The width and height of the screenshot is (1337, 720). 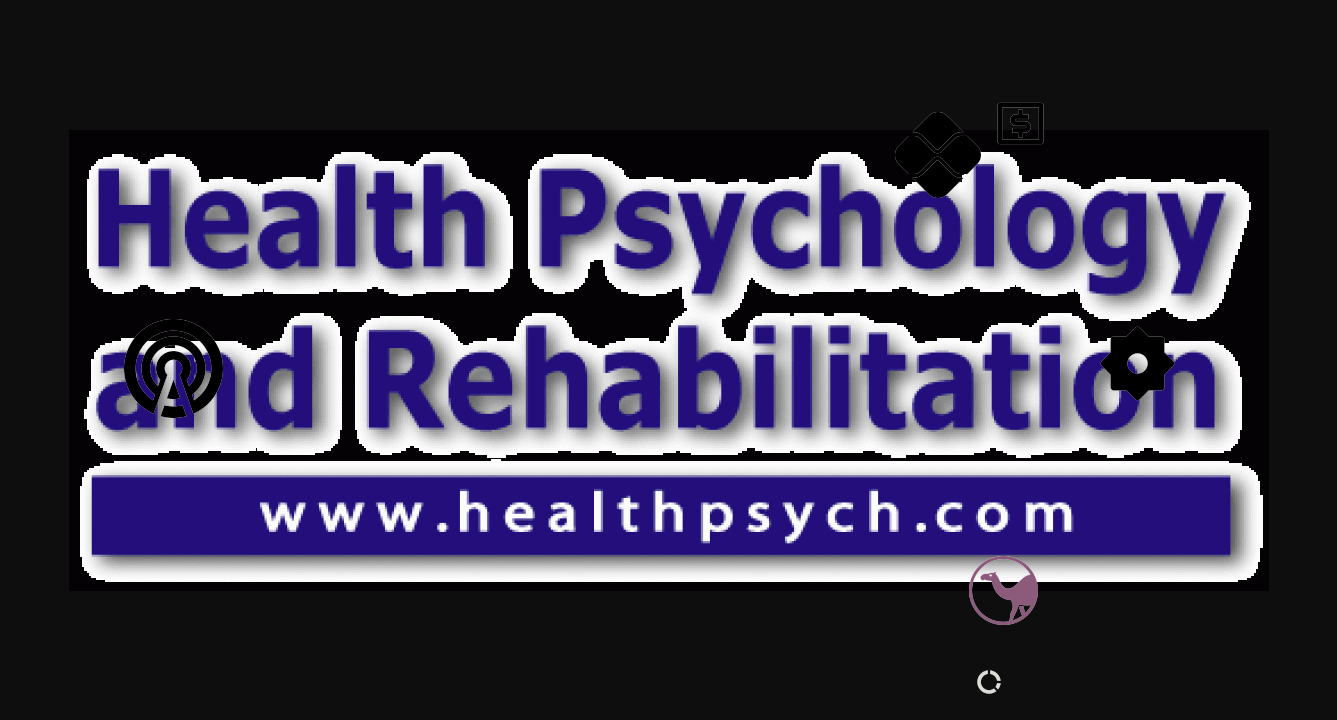 I want to click on pix instant payment system logo, so click(x=938, y=155).